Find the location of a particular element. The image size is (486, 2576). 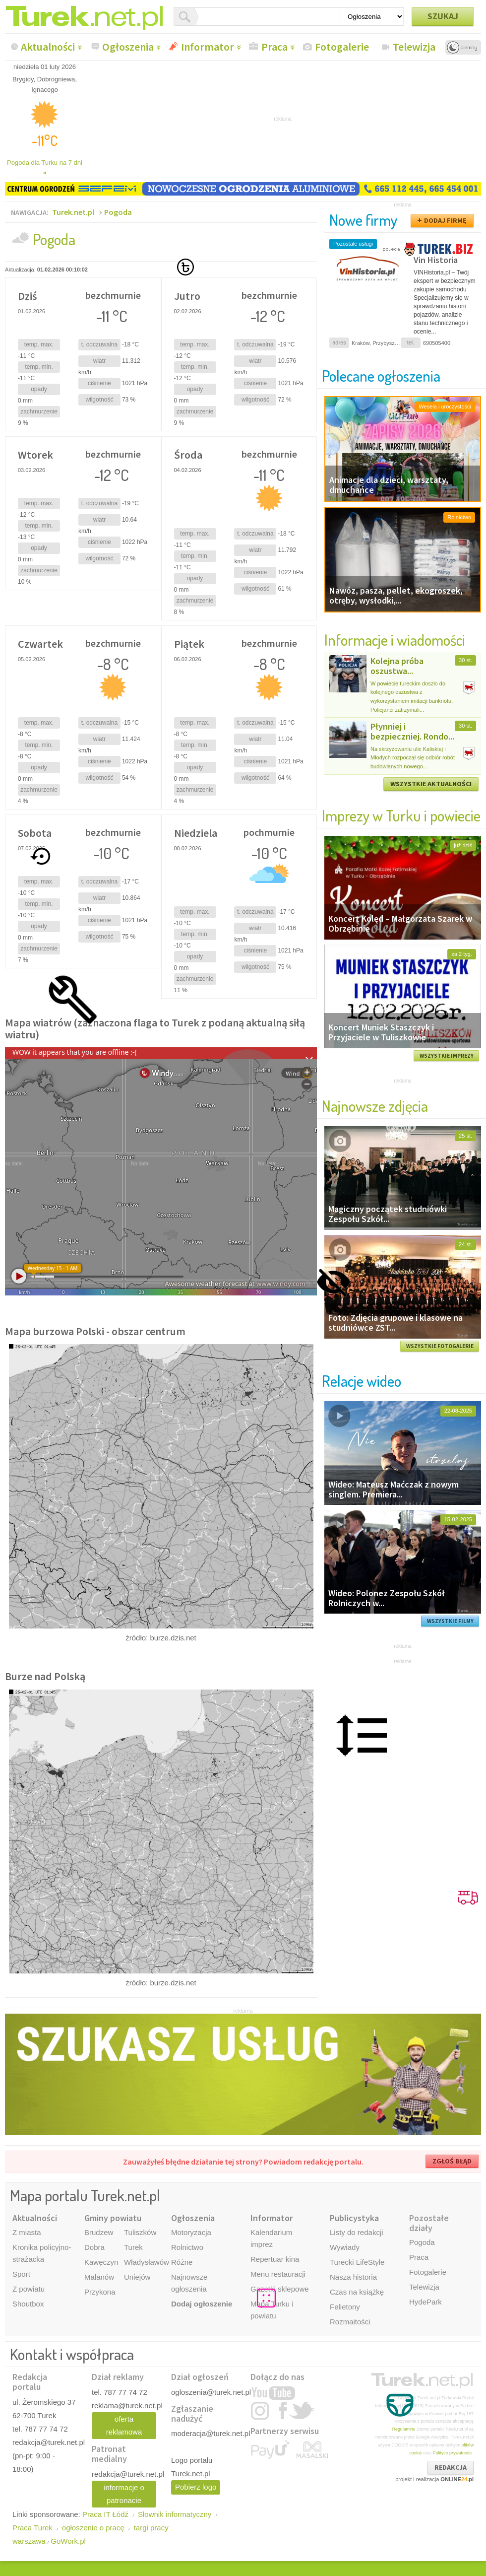

view amount in bangladeshi taka is located at coordinates (185, 267).